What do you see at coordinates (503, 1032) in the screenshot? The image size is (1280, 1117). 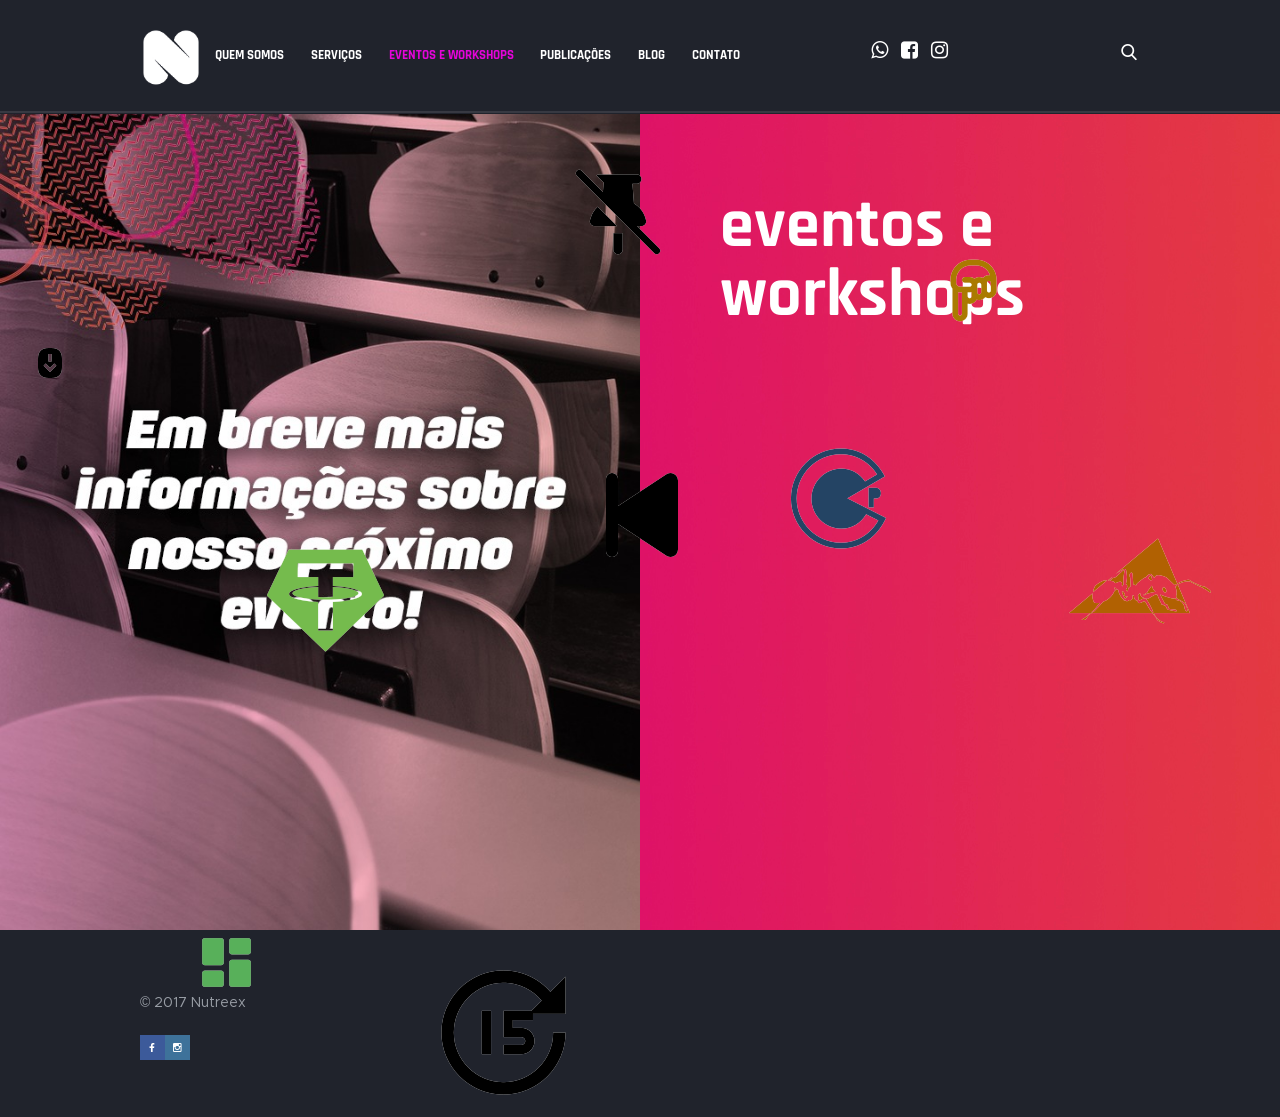 I see `skip forward 15 seconds` at bounding box center [503, 1032].